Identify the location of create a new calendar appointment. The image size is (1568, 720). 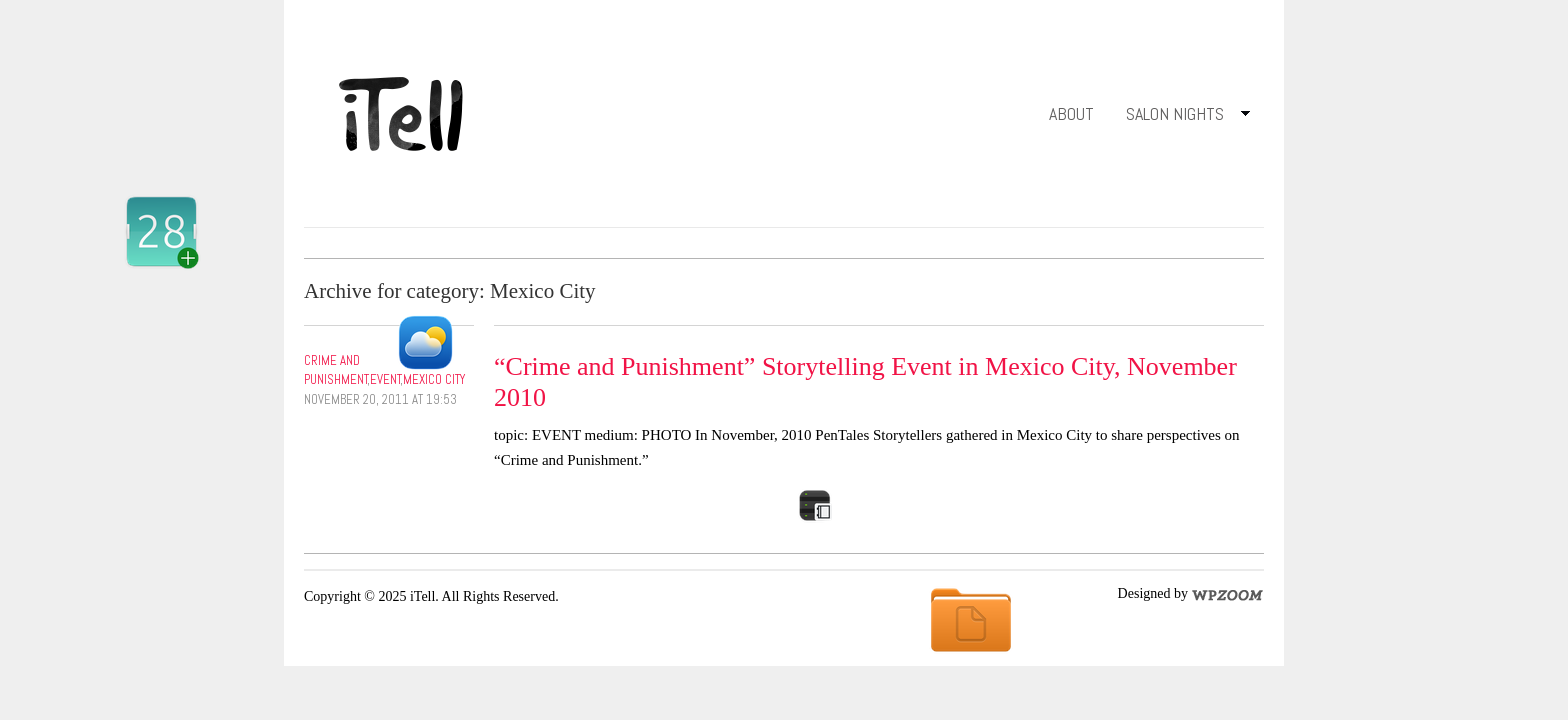
(161, 231).